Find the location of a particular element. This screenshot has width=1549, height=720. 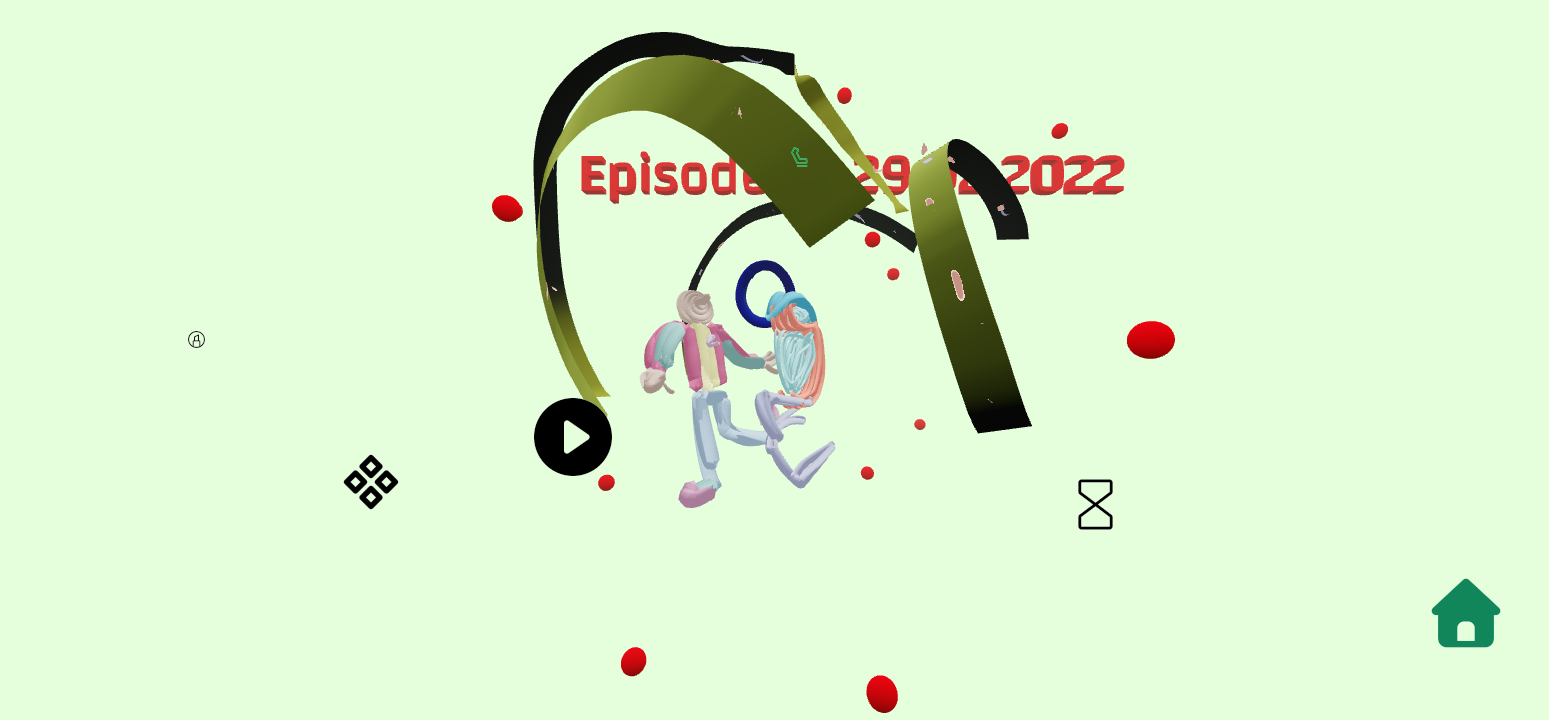

access app grid or dashboard is located at coordinates (371, 482).